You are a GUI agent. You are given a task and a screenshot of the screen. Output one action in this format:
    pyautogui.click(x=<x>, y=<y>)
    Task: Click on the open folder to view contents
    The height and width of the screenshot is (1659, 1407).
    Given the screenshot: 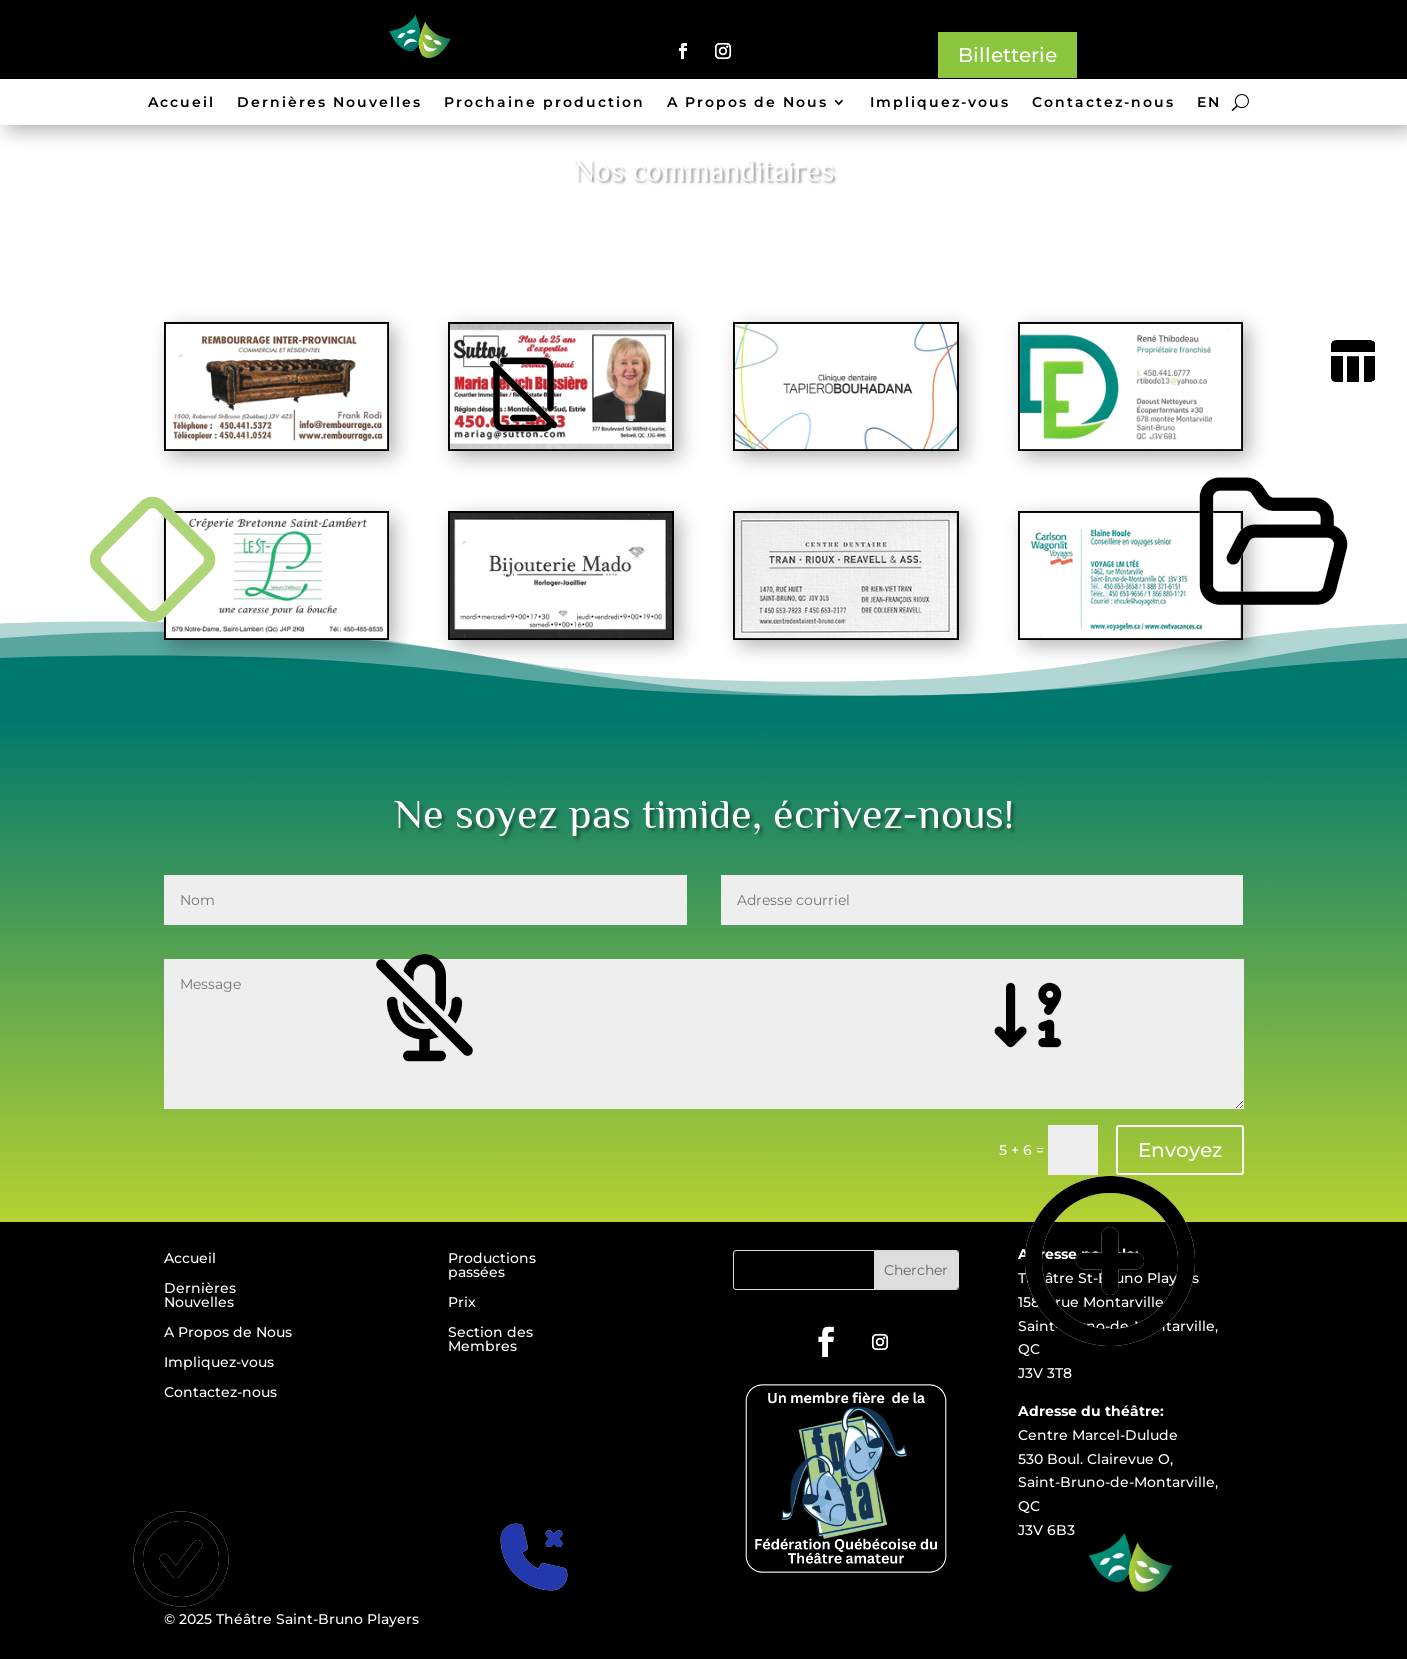 What is the action you would take?
    pyautogui.click(x=1273, y=544)
    